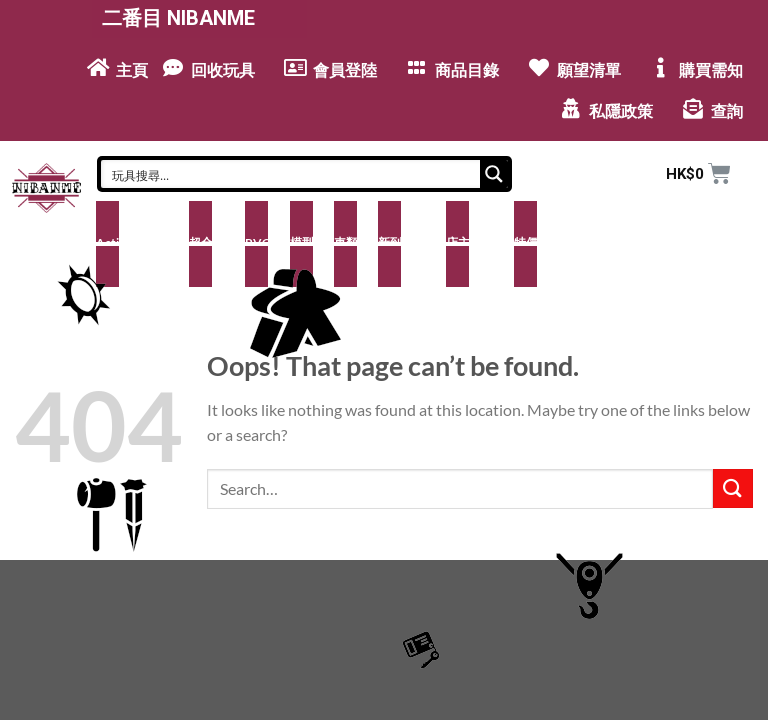 The image size is (768, 720). What do you see at coordinates (421, 650) in the screenshot?
I see `access room or door with keycard` at bounding box center [421, 650].